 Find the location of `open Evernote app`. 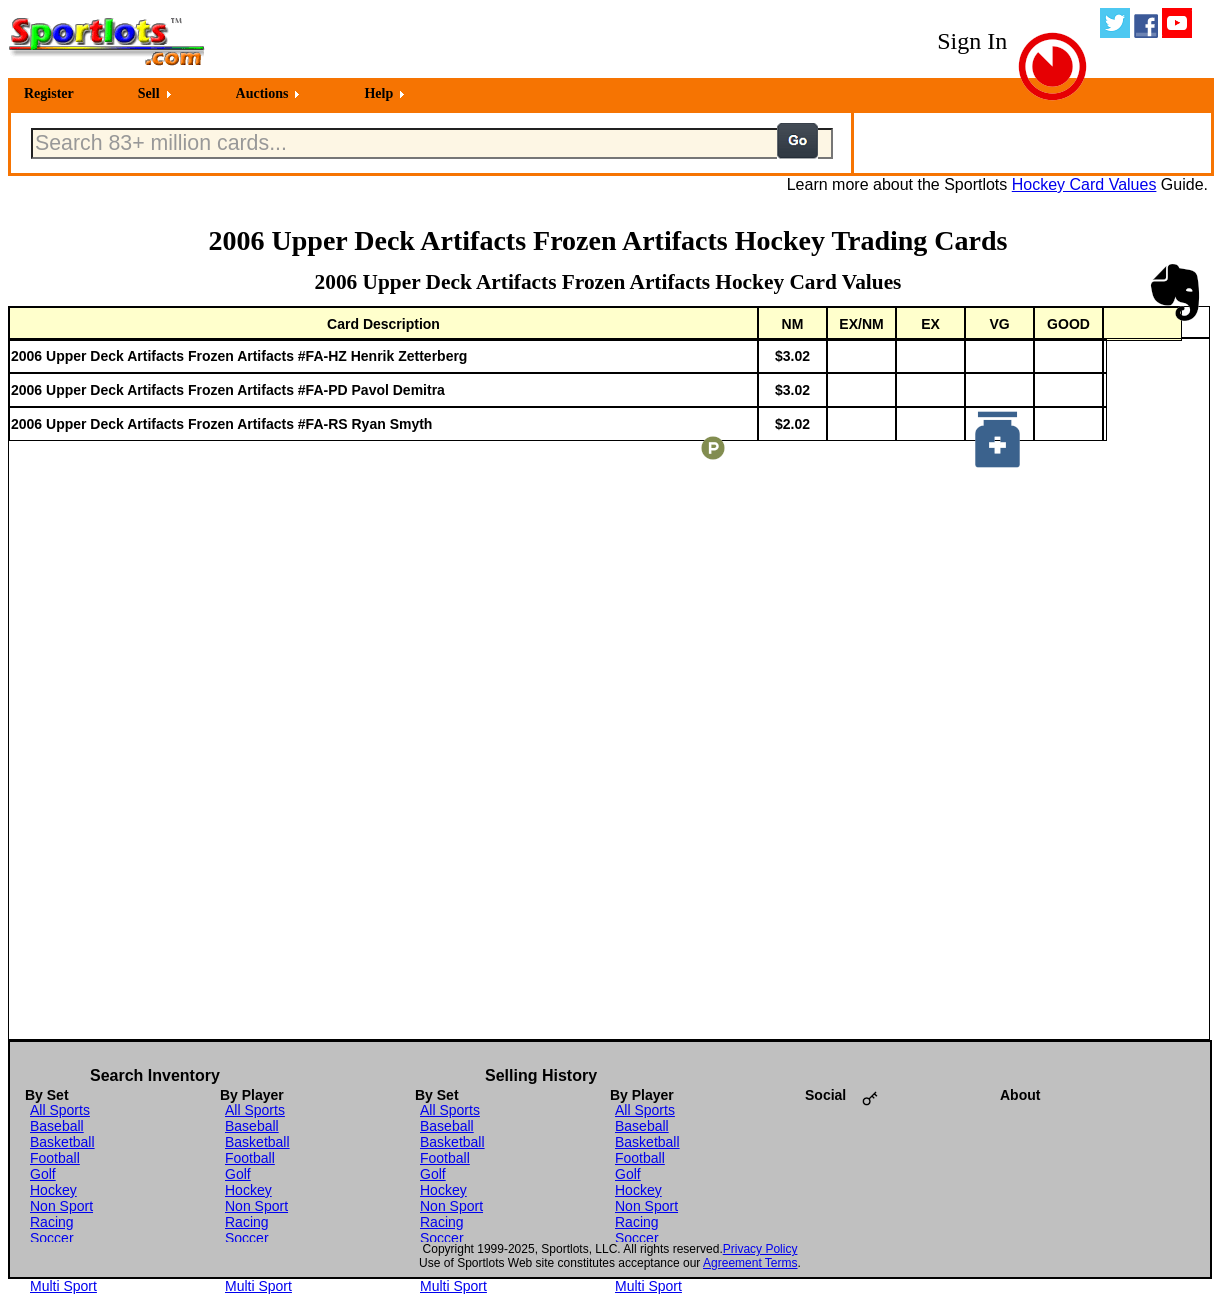

open Evernote app is located at coordinates (1175, 291).